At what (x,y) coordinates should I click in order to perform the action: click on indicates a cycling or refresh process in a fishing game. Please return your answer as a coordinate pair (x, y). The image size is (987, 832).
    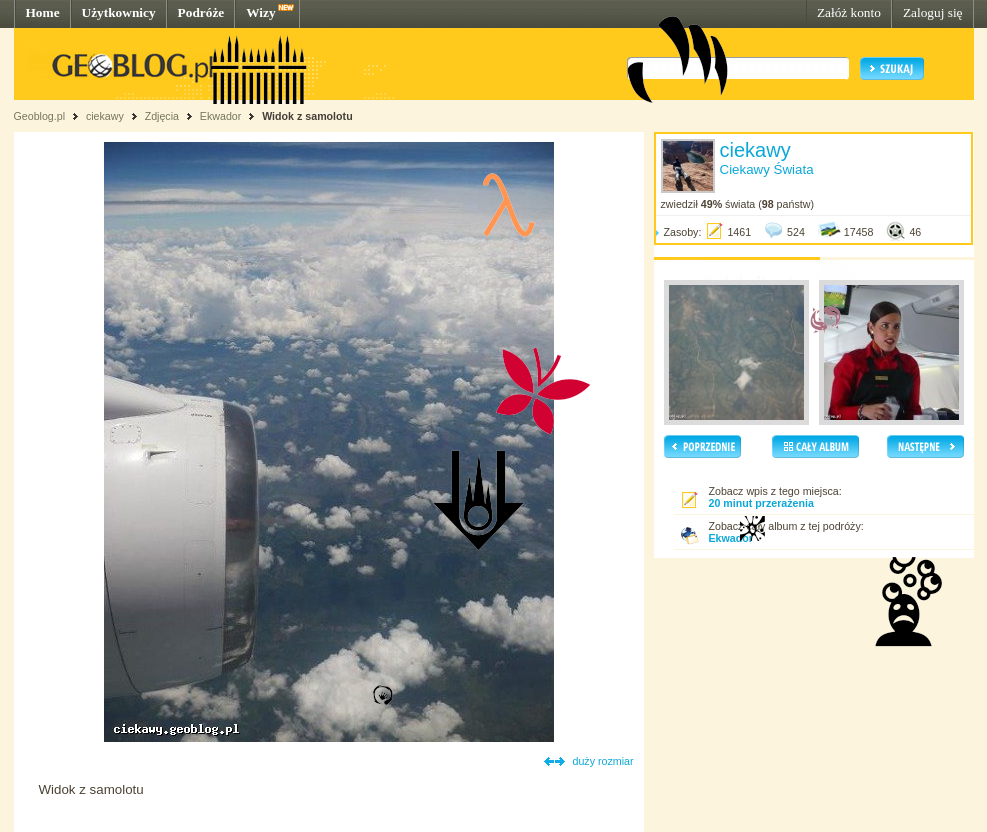
    Looking at the image, I should click on (825, 318).